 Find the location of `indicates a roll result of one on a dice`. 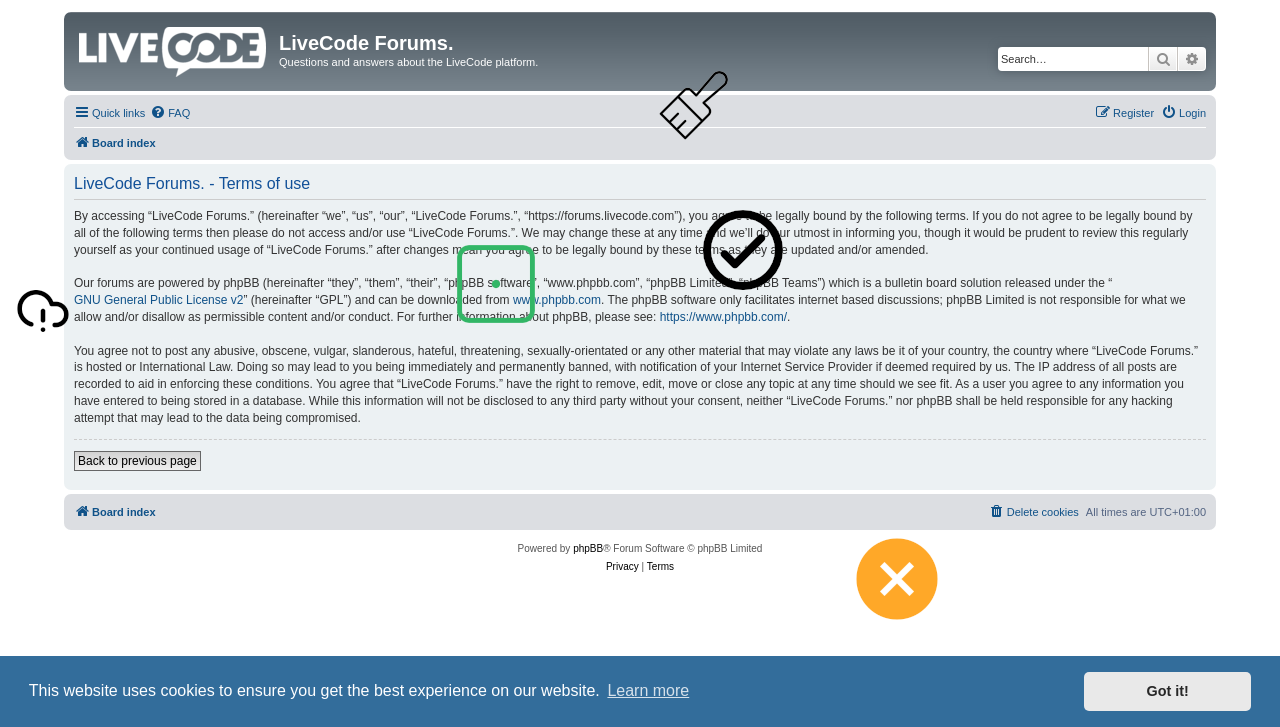

indicates a roll result of one on a dice is located at coordinates (496, 284).